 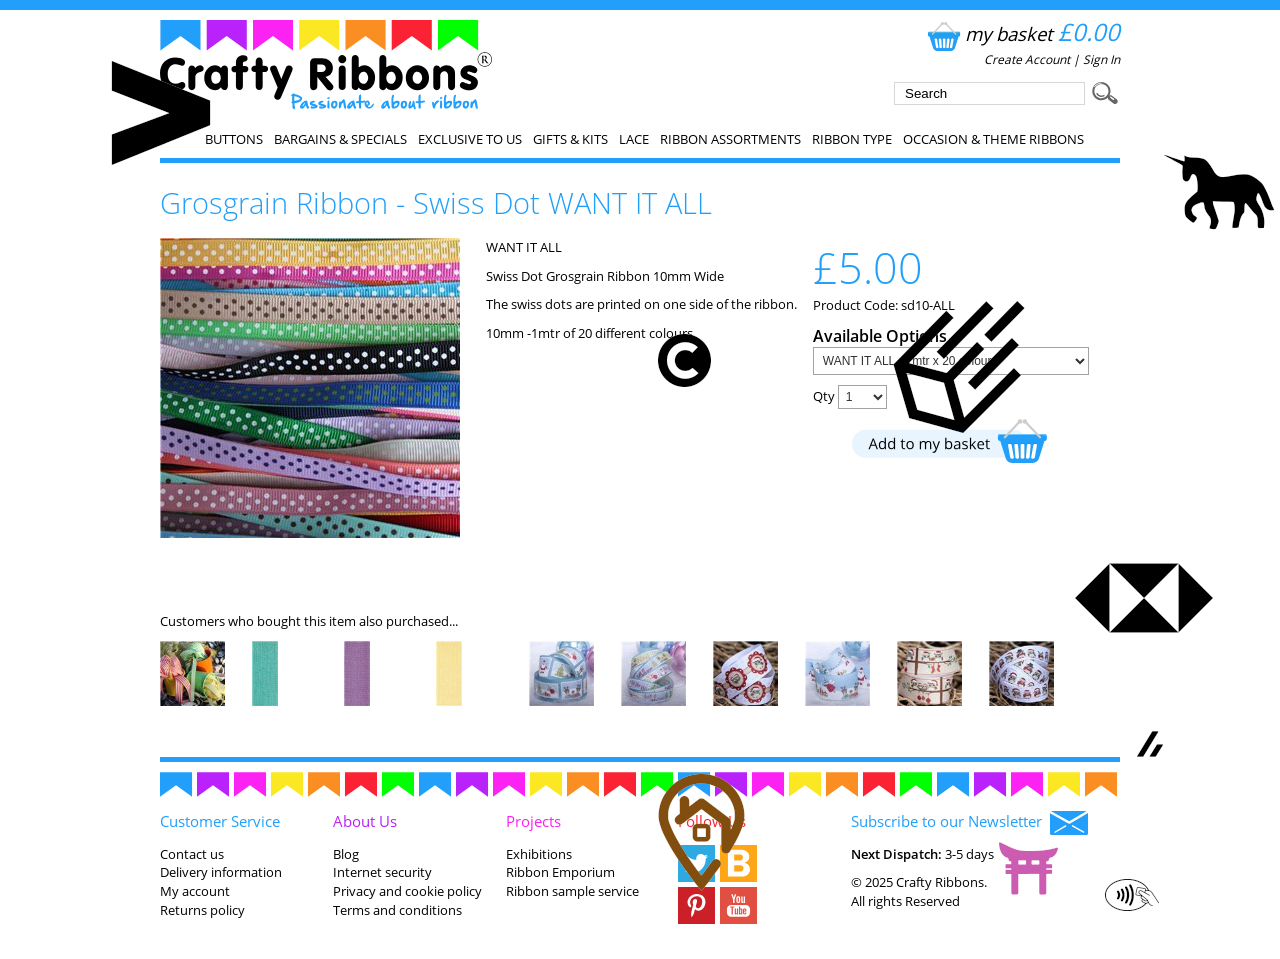 I want to click on Cloudera company logo, so click(x=684, y=360).